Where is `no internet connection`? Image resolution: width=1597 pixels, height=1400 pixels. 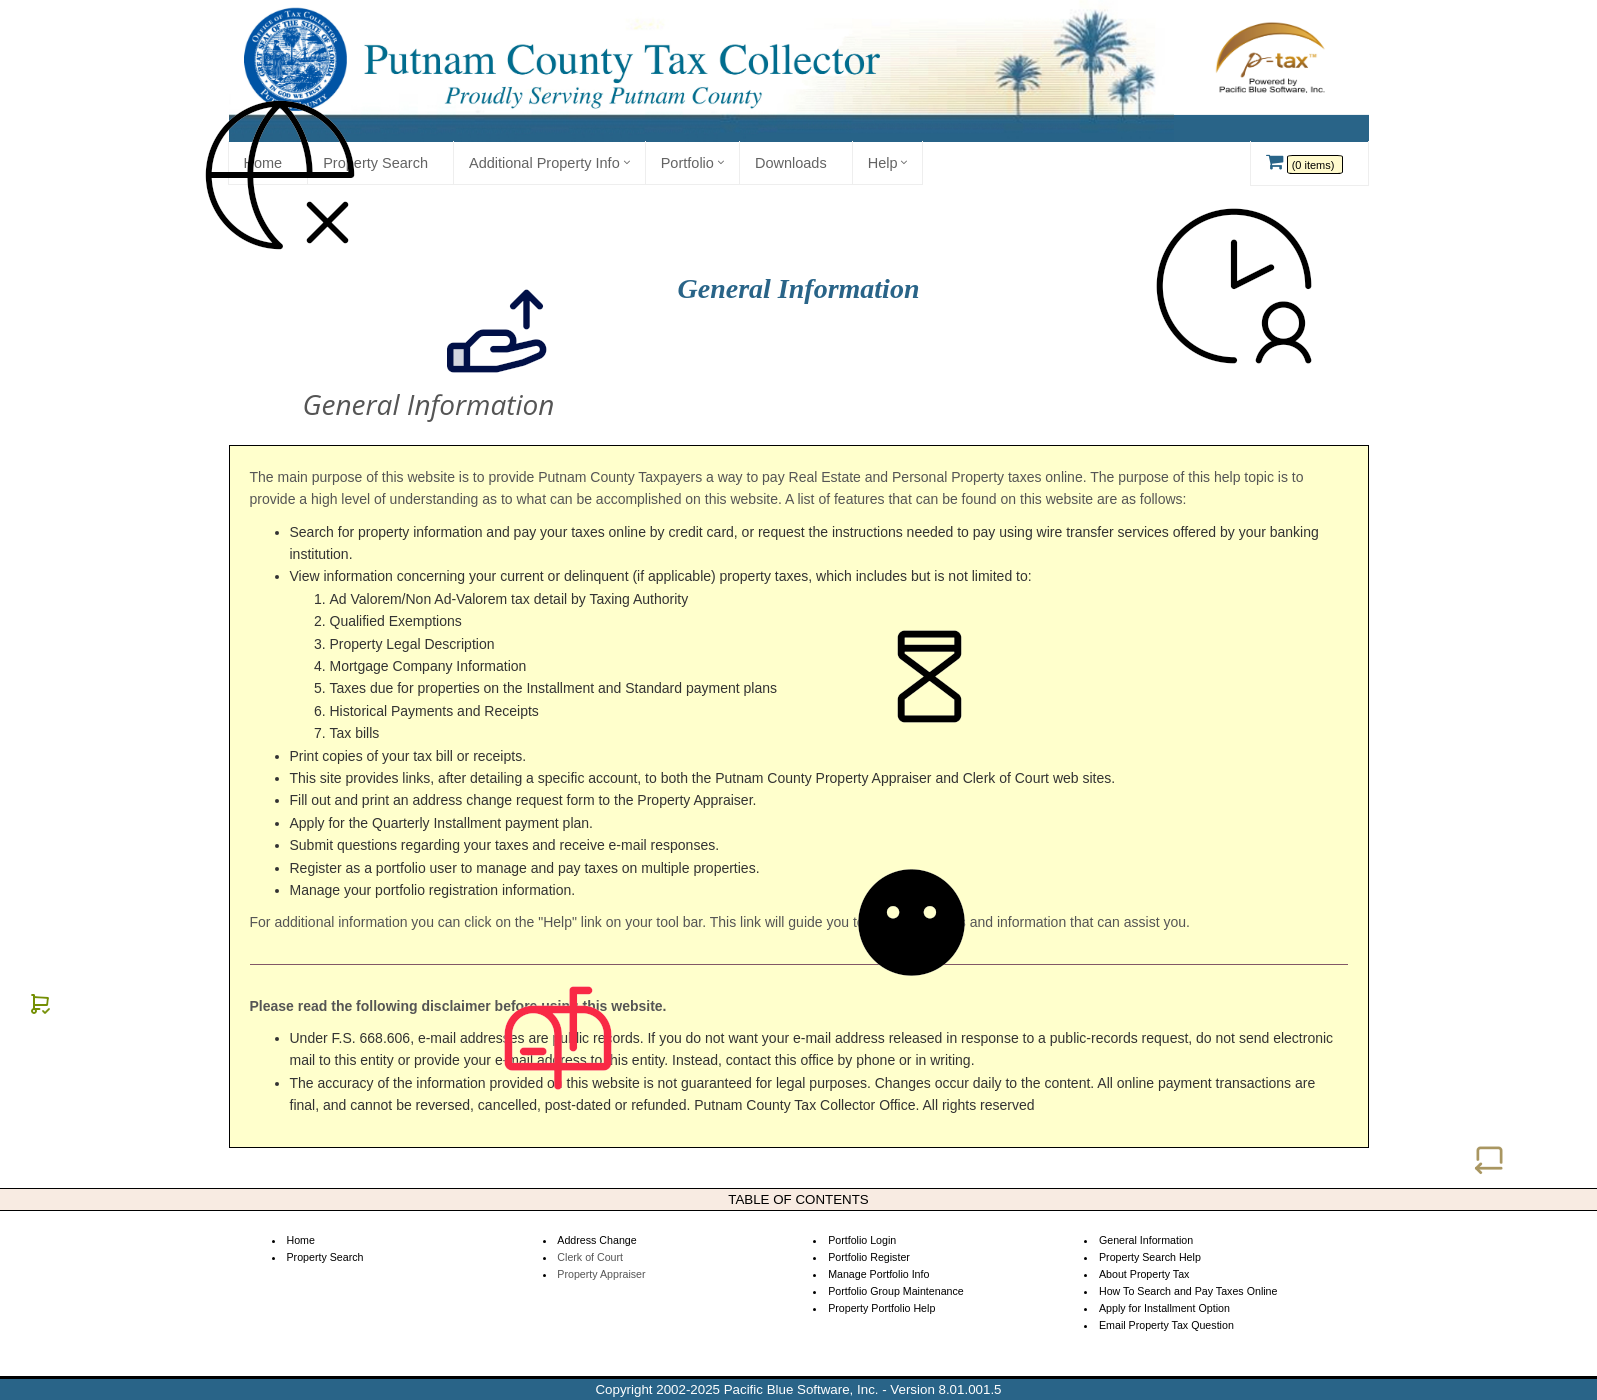 no internet connection is located at coordinates (280, 175).